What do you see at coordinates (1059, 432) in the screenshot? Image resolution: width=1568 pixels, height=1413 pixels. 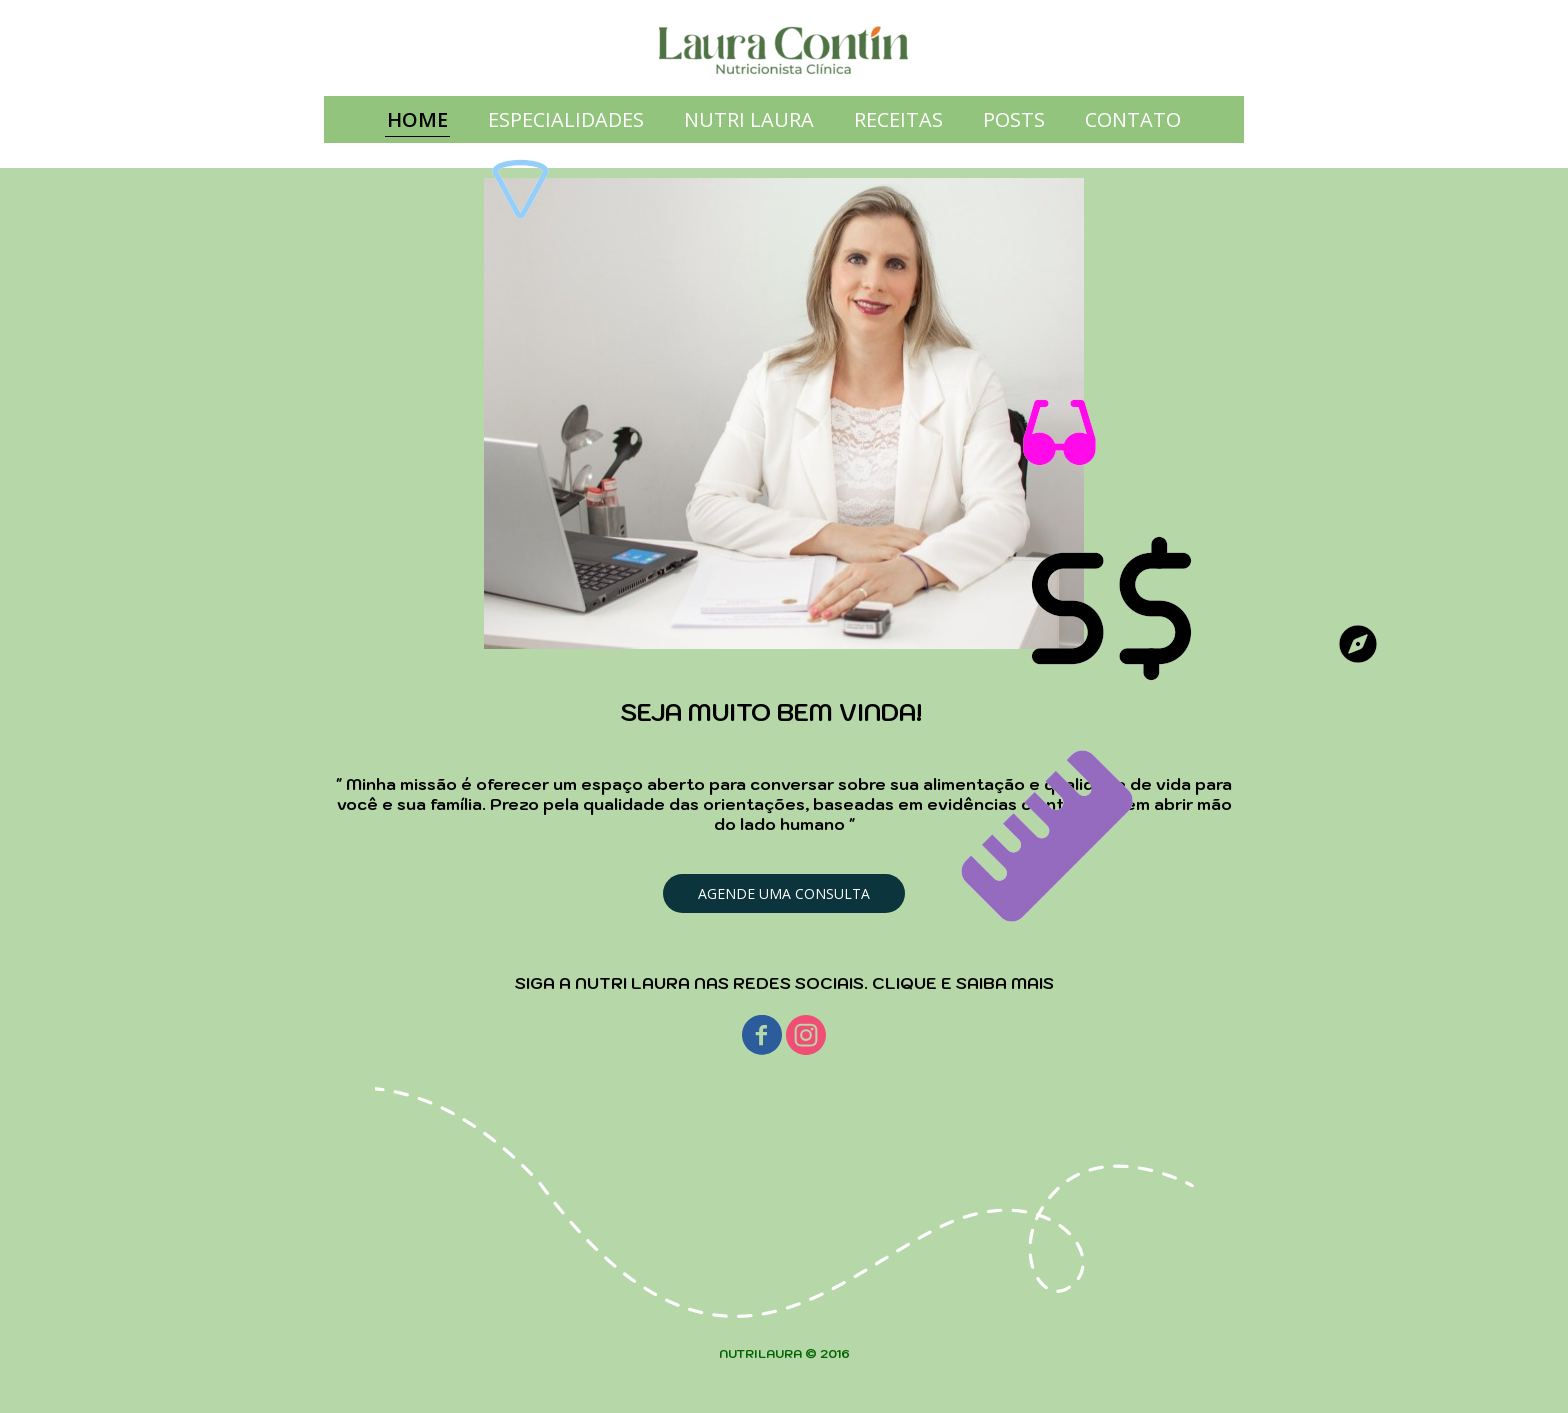 I see `view reading mode or accessibility options` at bounding box center [1059, 432].